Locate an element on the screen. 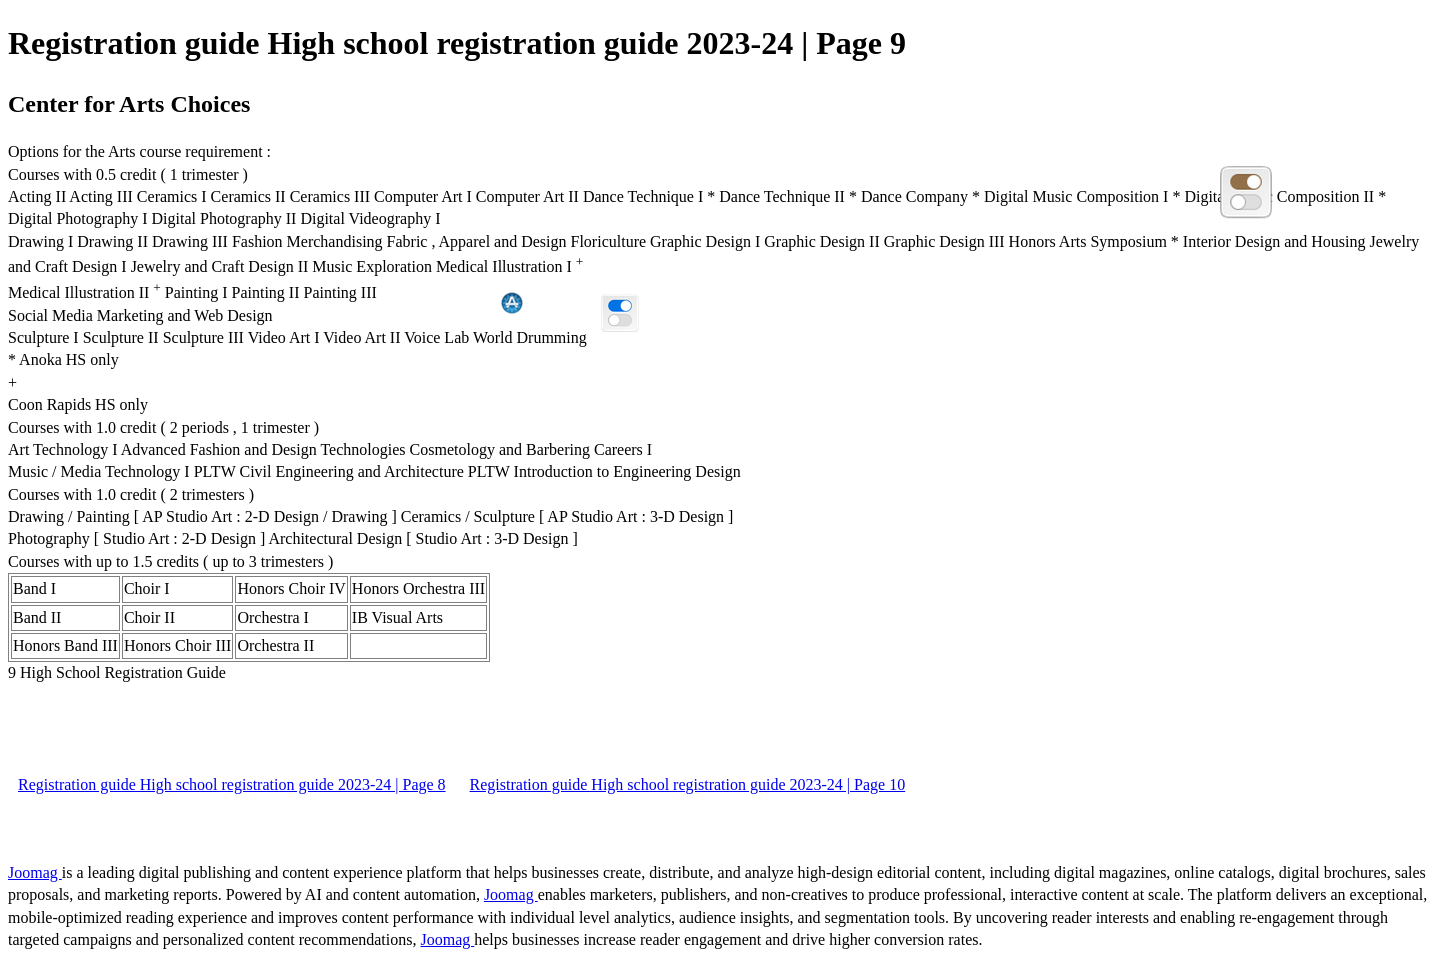  open unity tweak tool settings is located at coordinates (620, 313).